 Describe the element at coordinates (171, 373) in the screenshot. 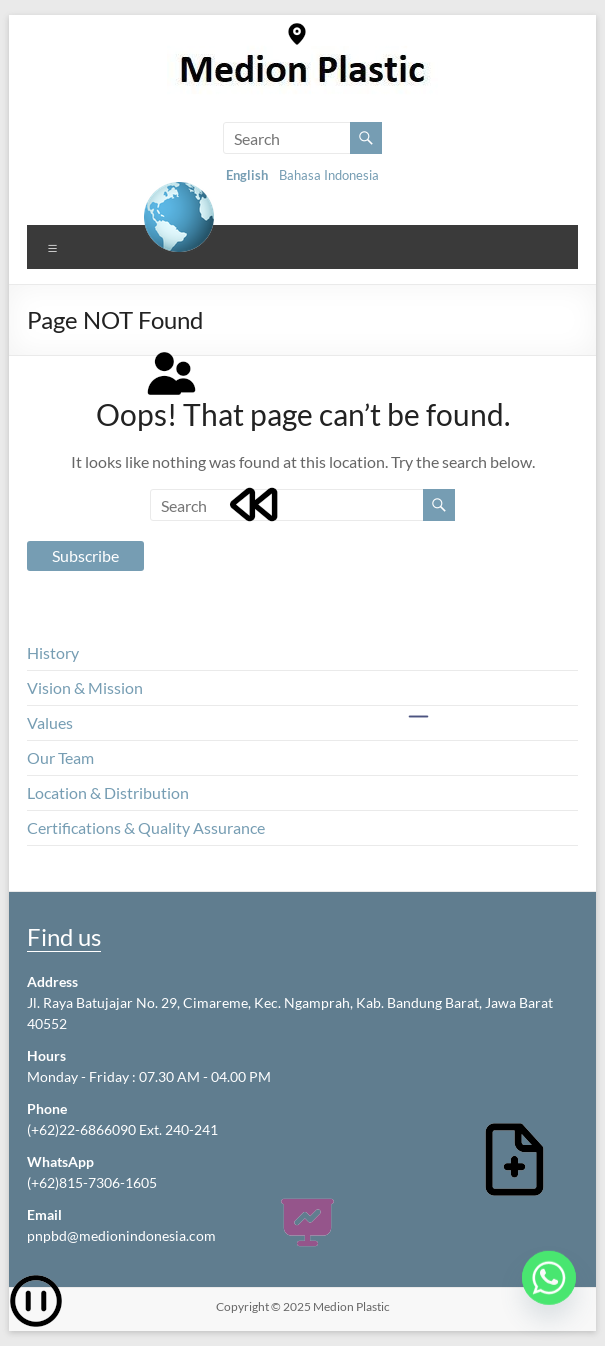

I see `view contacts or friends list` at that location.